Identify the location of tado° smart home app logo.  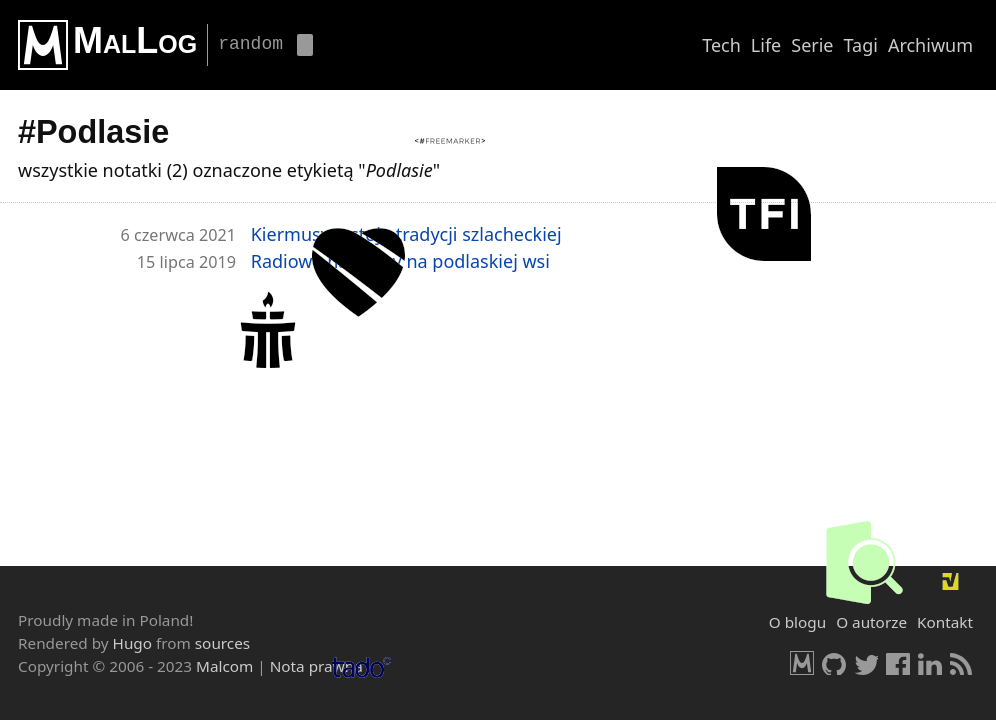
(361, 667).